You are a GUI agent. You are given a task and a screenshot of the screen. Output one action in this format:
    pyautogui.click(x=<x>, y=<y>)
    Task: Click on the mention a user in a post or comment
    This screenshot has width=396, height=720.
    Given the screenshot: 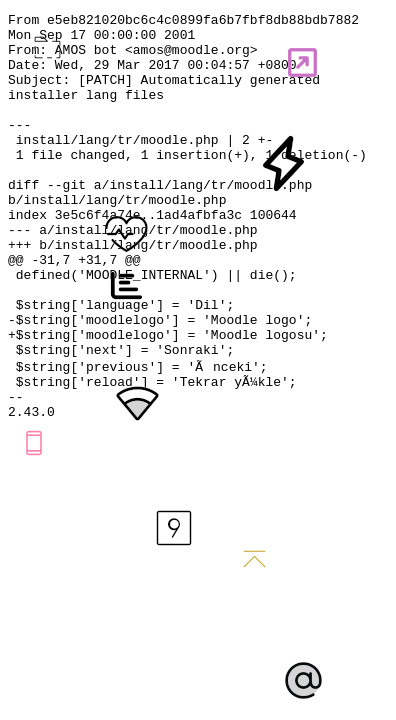 What is the action you would take?
    pyautogui.click(x=303, y=680)
    